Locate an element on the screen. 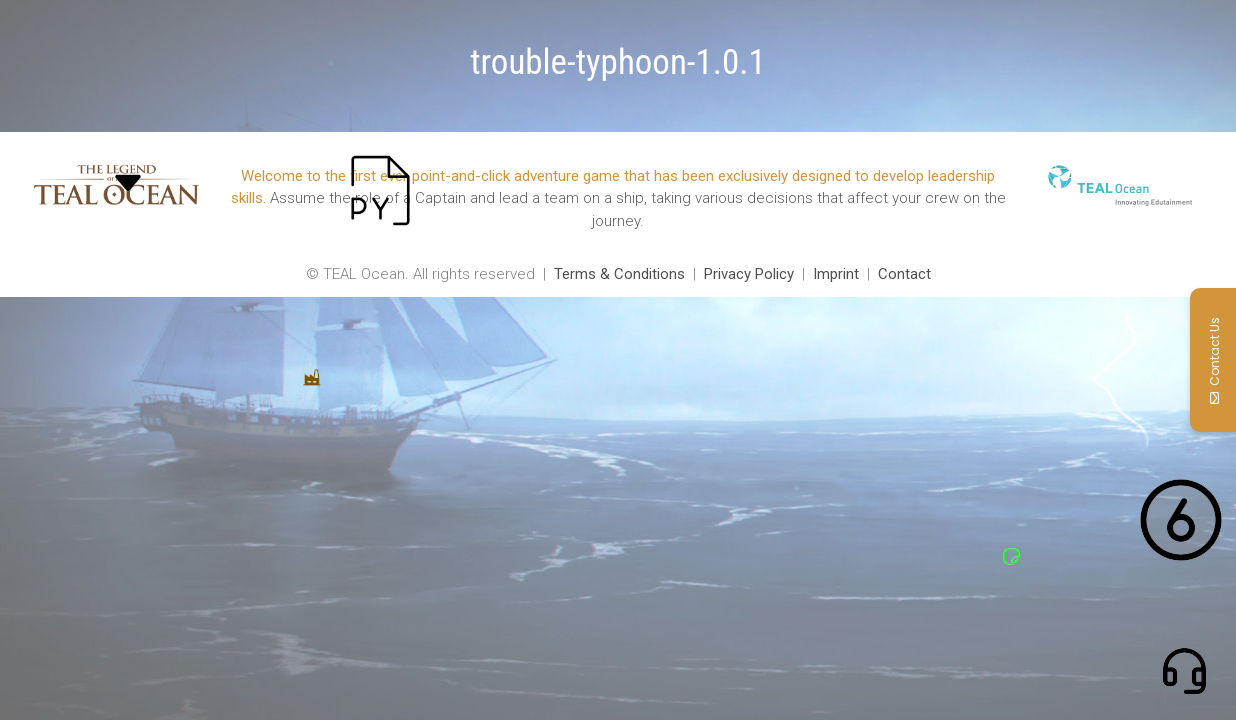 The width and height of the screenshot is (1236, 720). add a sticker to your message is located at coordinates (1011, 556).